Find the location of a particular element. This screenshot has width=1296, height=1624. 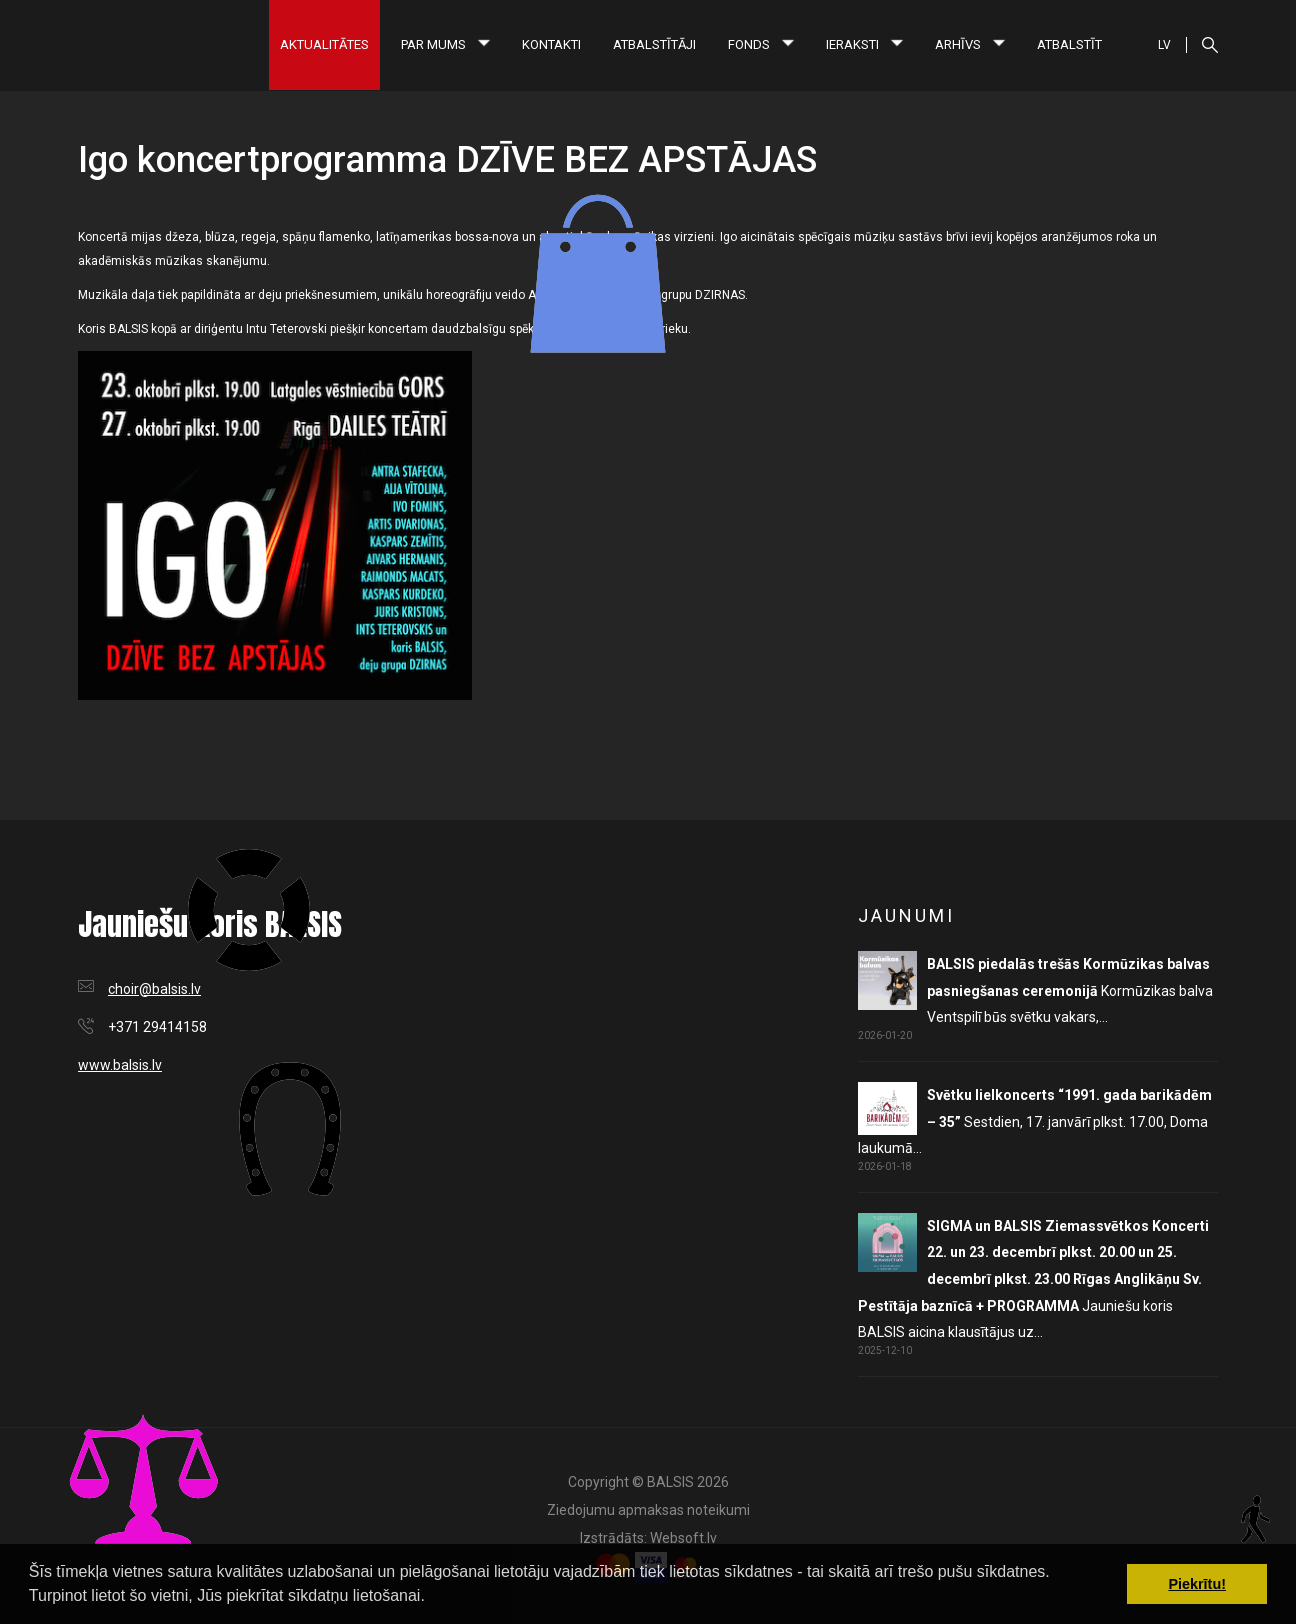

switch to walking directions is located at coordinates (1255, 1519).